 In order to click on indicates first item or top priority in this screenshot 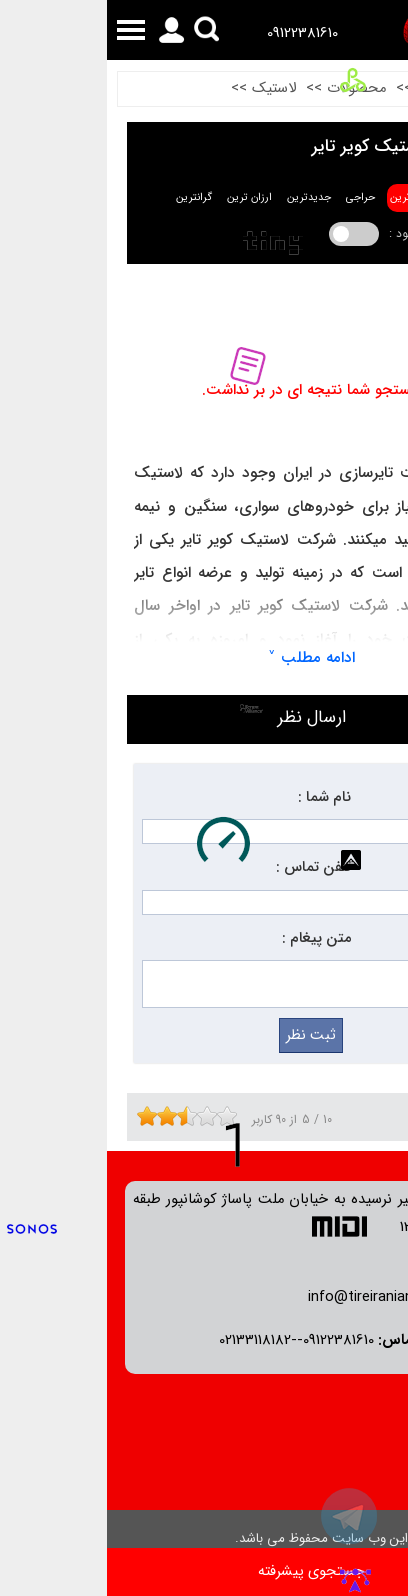, I will do `click(235, 1145)`.